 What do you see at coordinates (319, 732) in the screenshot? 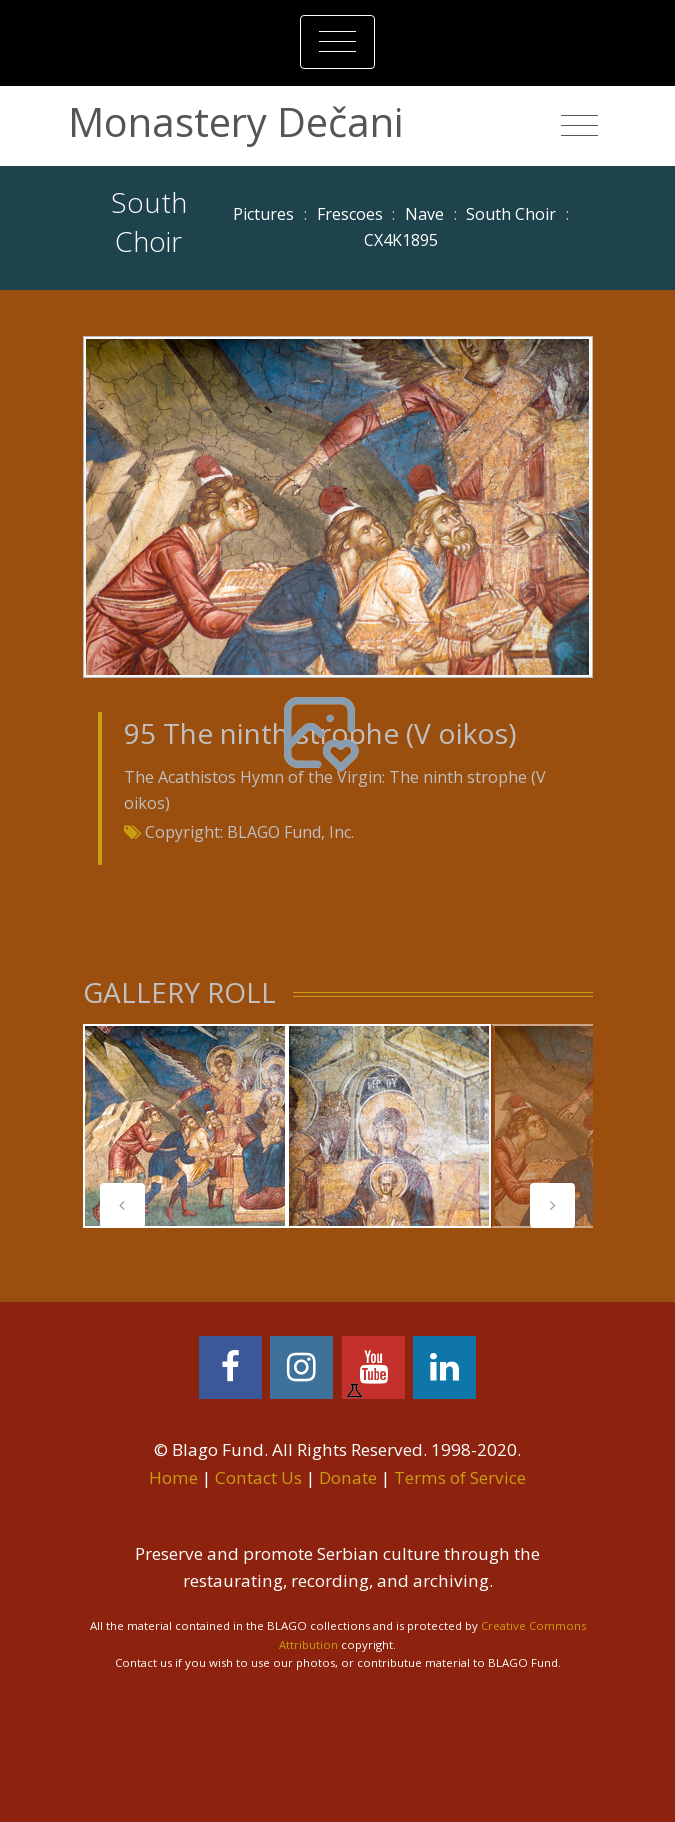
I see `add photo to favorites` at bounding box center [319, 732].